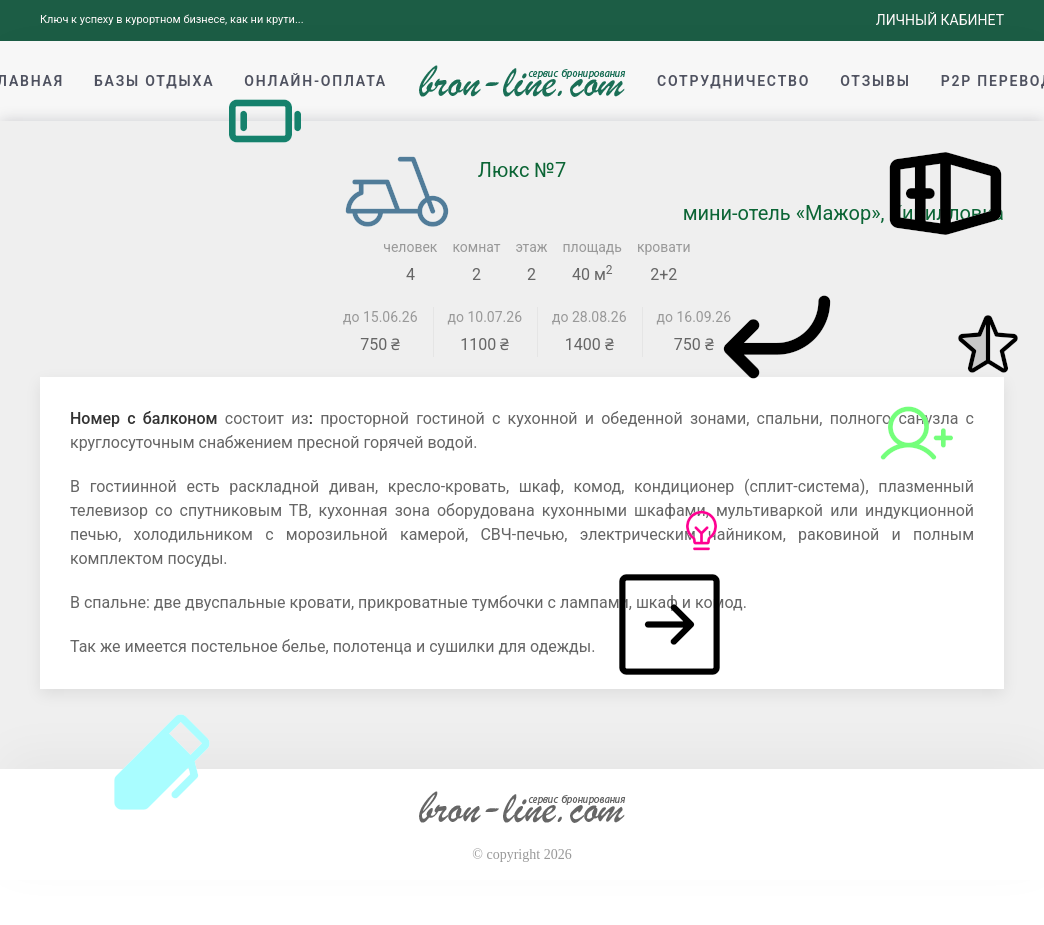  I want to click on select moped or scooter delivery option, so click(397, 195).